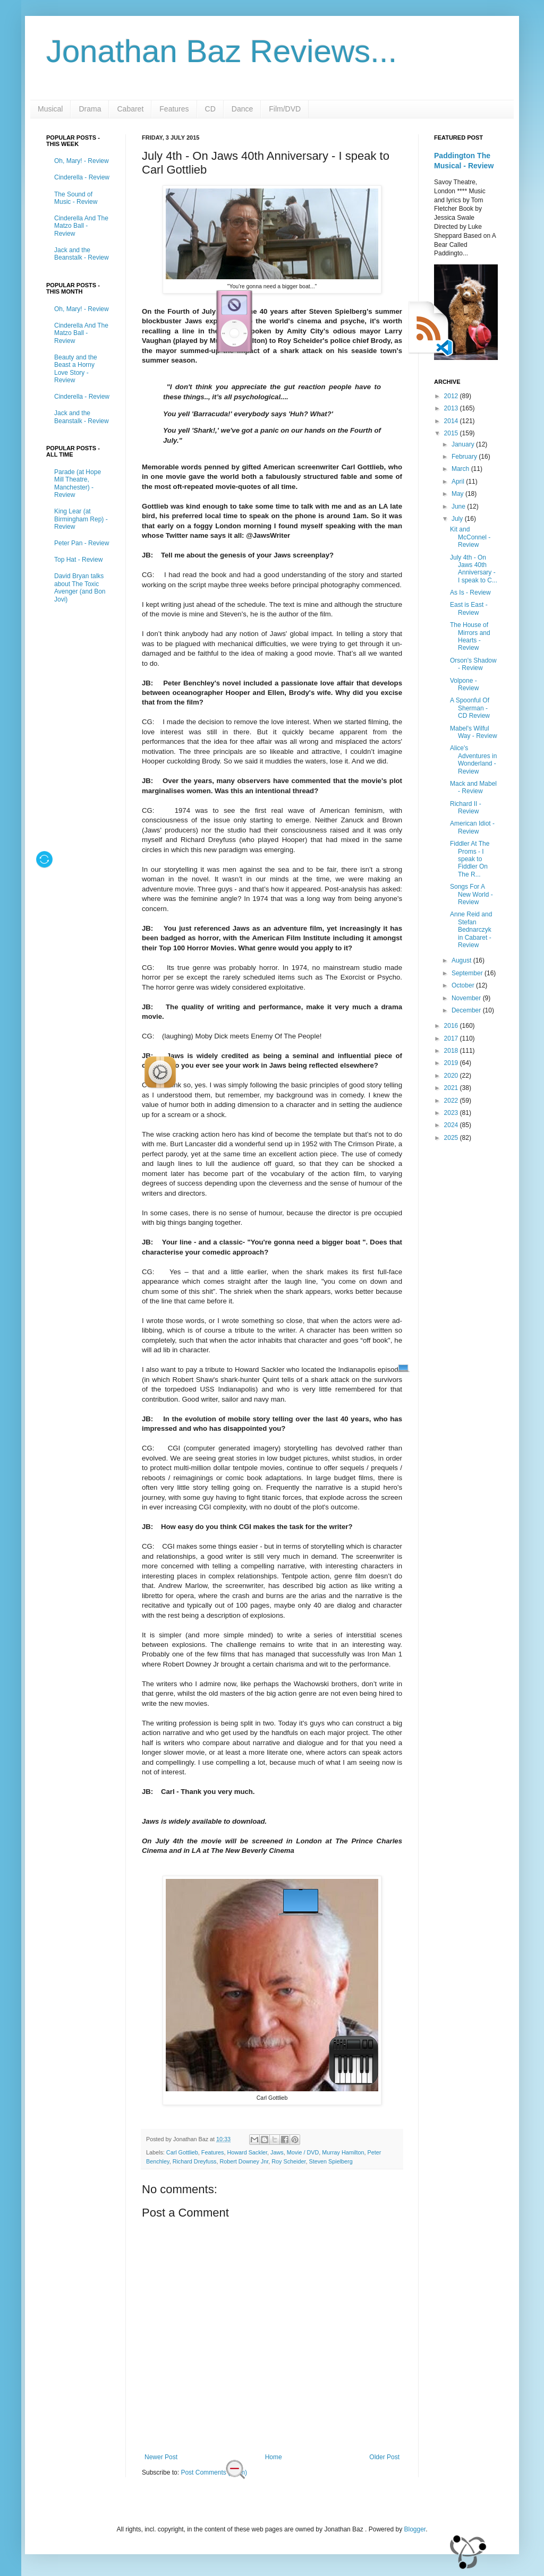 This screenshot has height=2576, width=544. What do you see at coordinates (301, 1901) in the screenshot?
I see `represents this macbook pro device in system settings` at bounding box center [301, 1901].